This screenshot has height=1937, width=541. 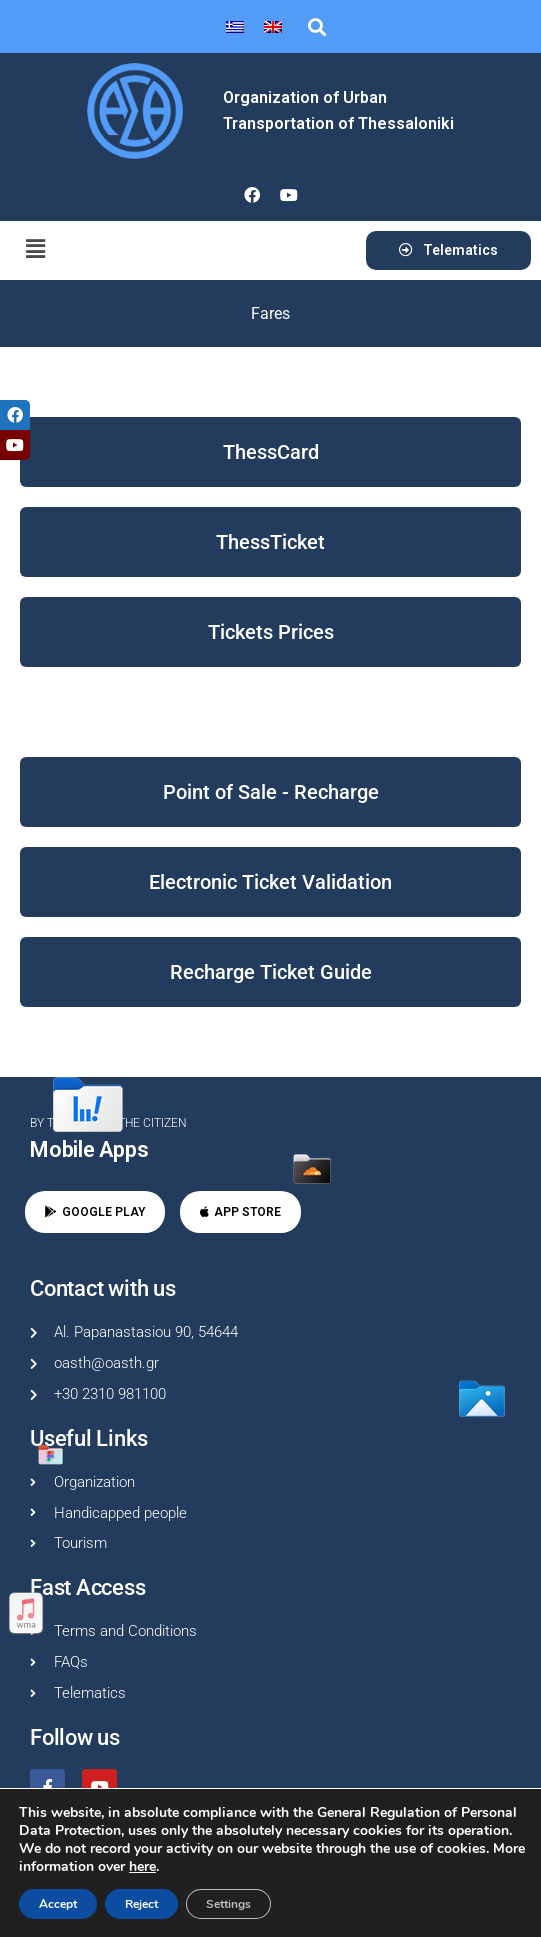 What do you see at coordinates (50, 1455) in the screenshot?
I see `open folder containing figma design files` at bounding box center [50, 1455].